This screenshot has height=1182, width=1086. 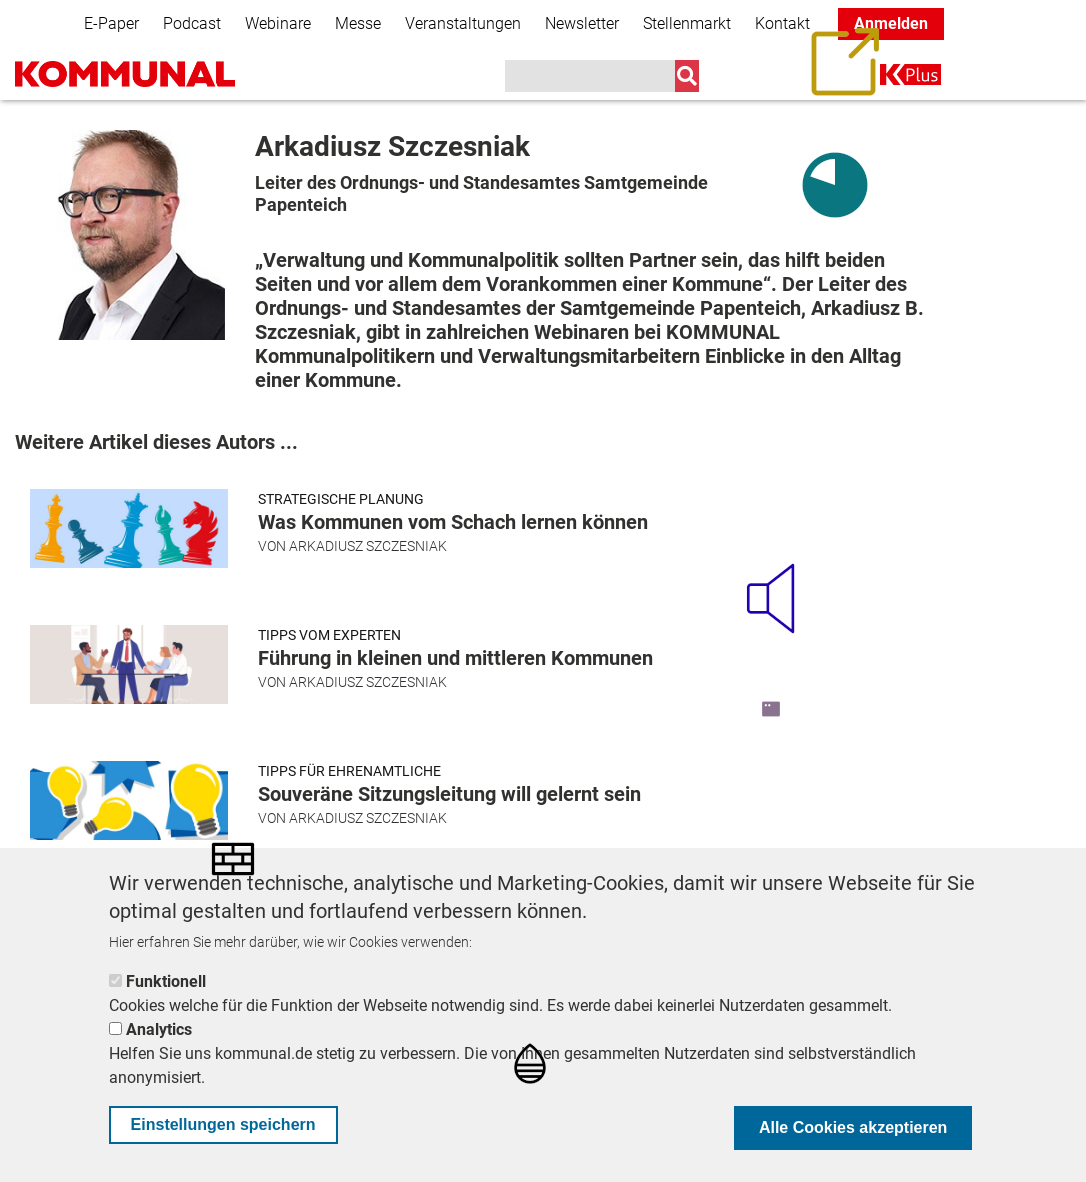 I want to click on indicates 80% progress or completion, so click(x=835, y=185).